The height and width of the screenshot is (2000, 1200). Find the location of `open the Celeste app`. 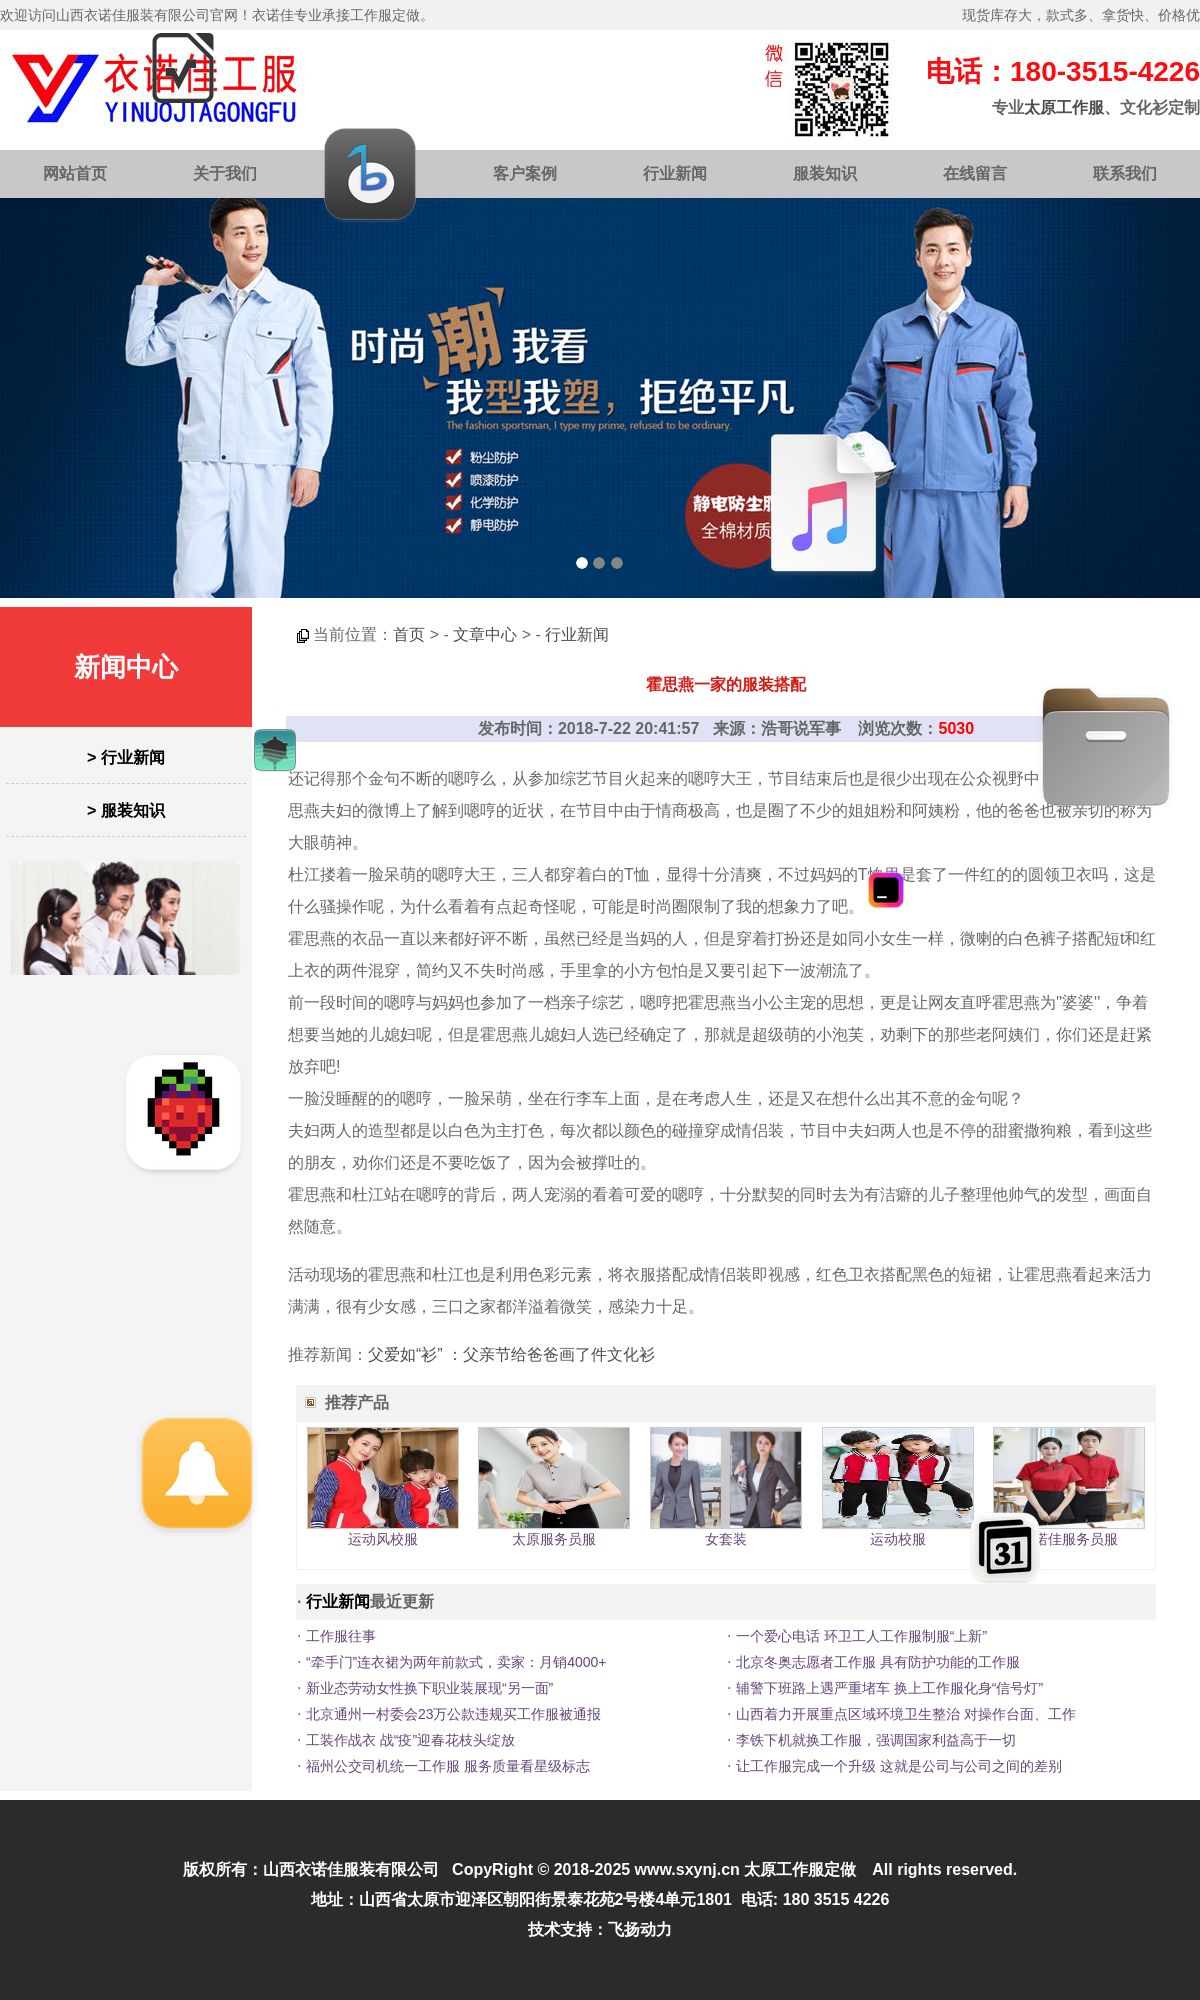

open the Celeste app is located at coordinates (183, 1112).